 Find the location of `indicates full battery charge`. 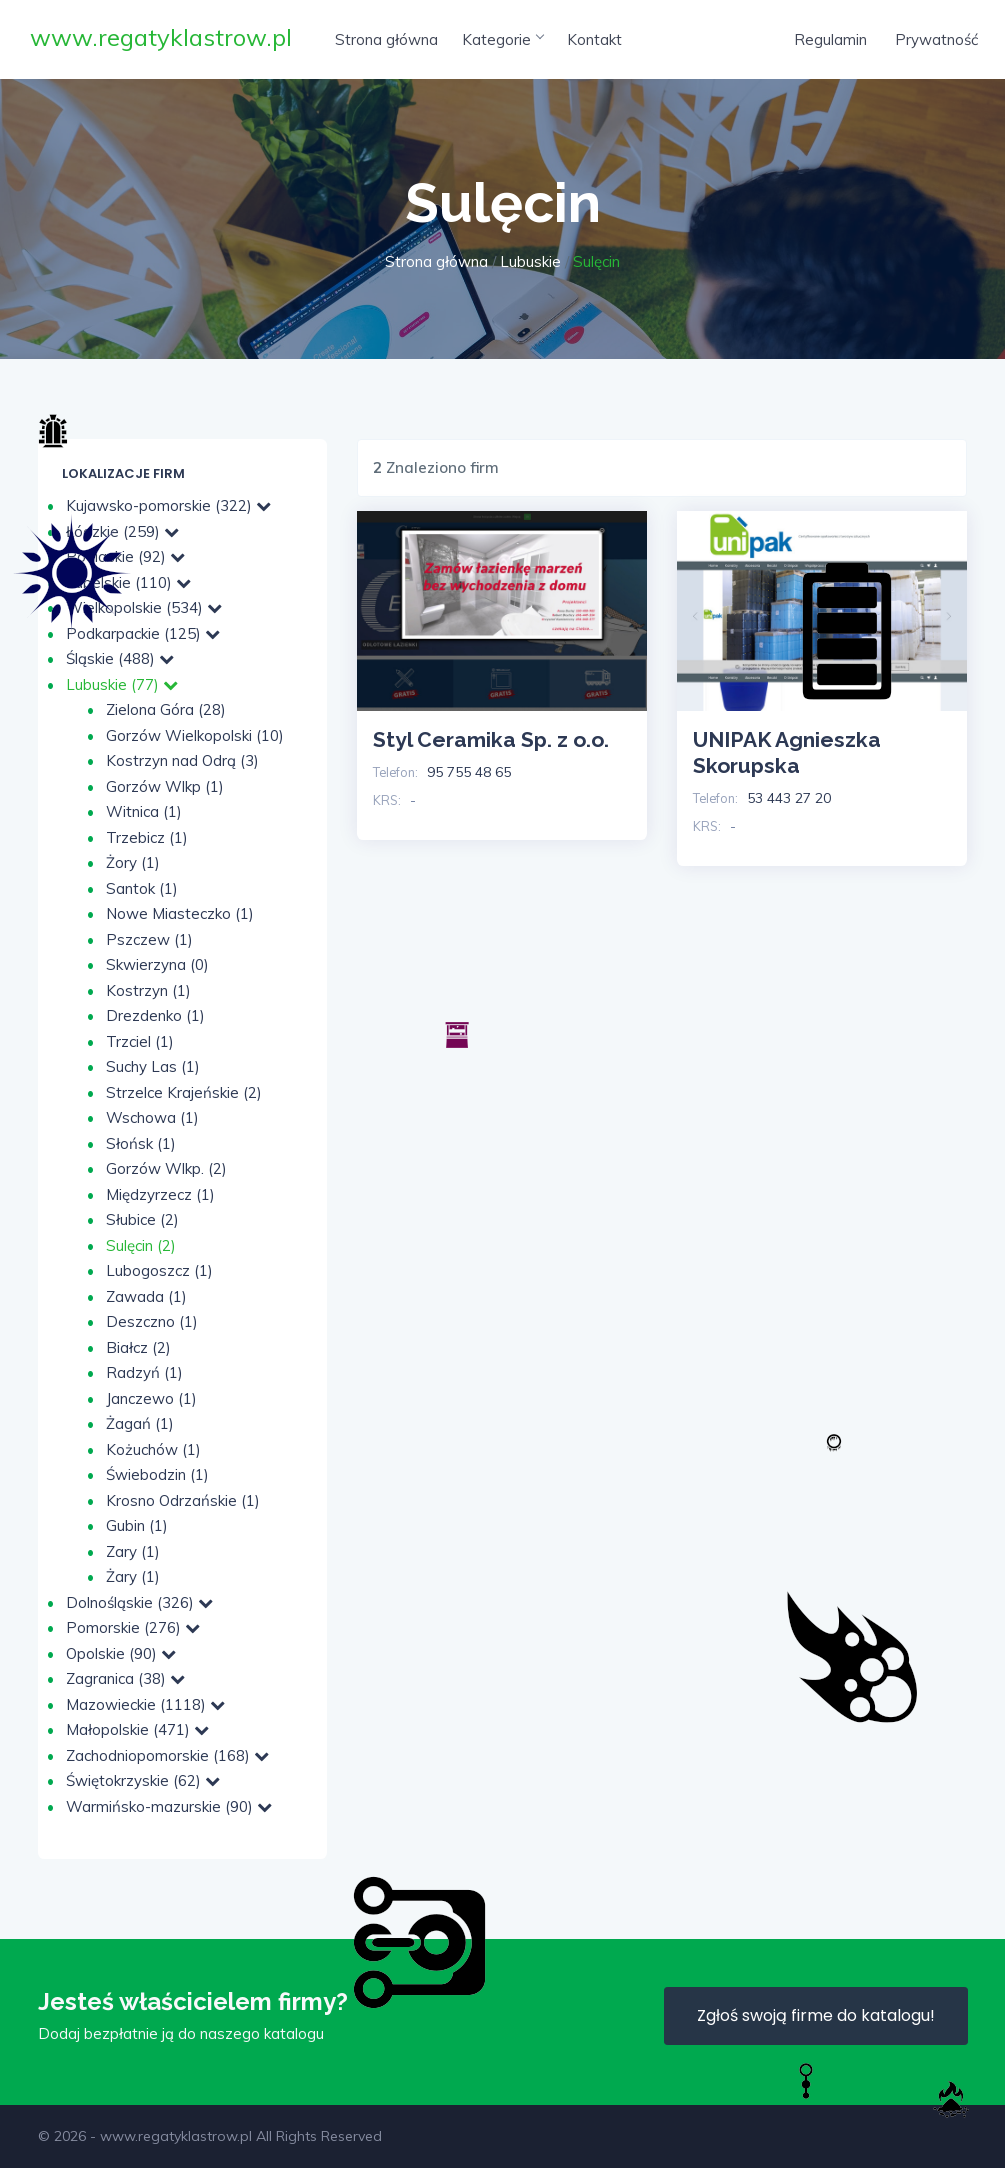

indicates full battery charge is located at coordinates (847, 631).